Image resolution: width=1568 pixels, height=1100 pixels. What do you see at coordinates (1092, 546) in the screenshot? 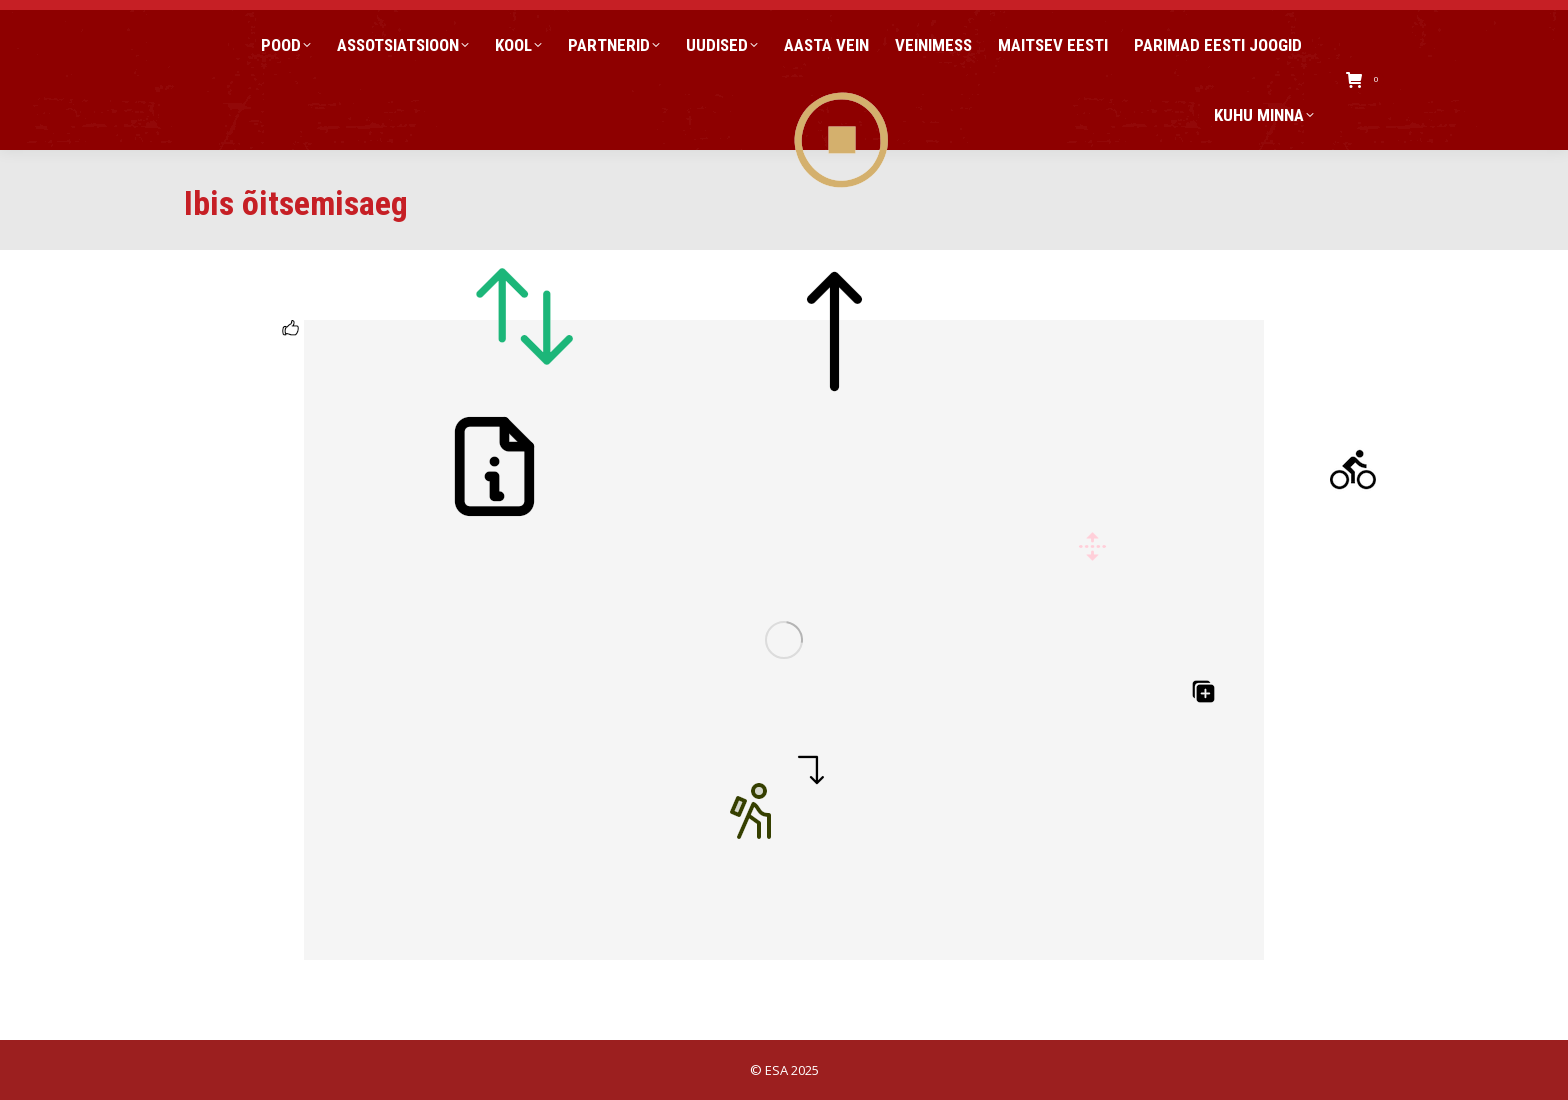
I see `expand collapsed content` at bounding box center [1092, 546].